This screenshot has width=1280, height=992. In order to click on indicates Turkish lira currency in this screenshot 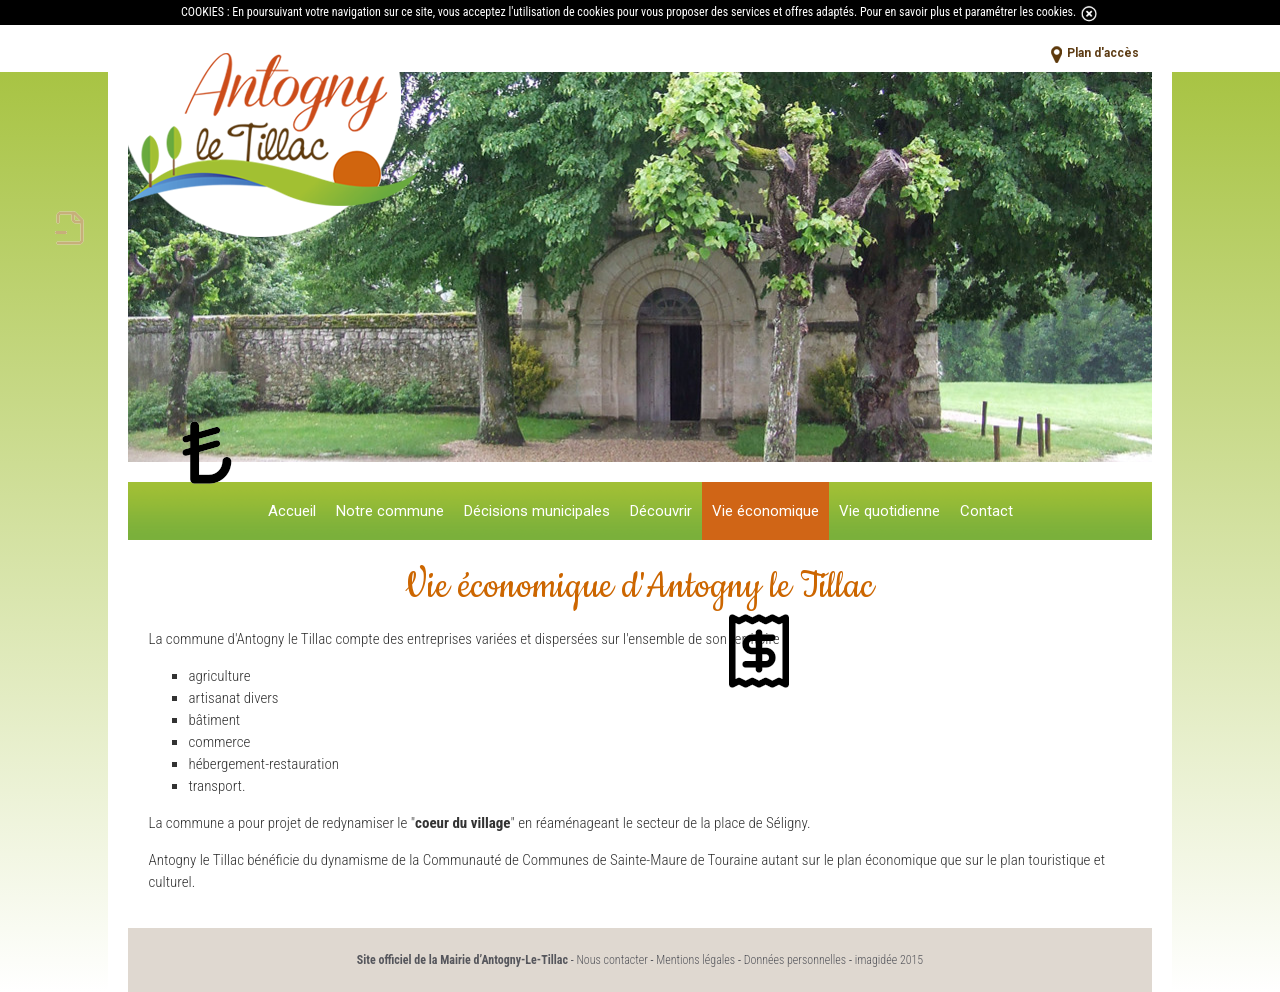, I will do `click(203, 452)`.